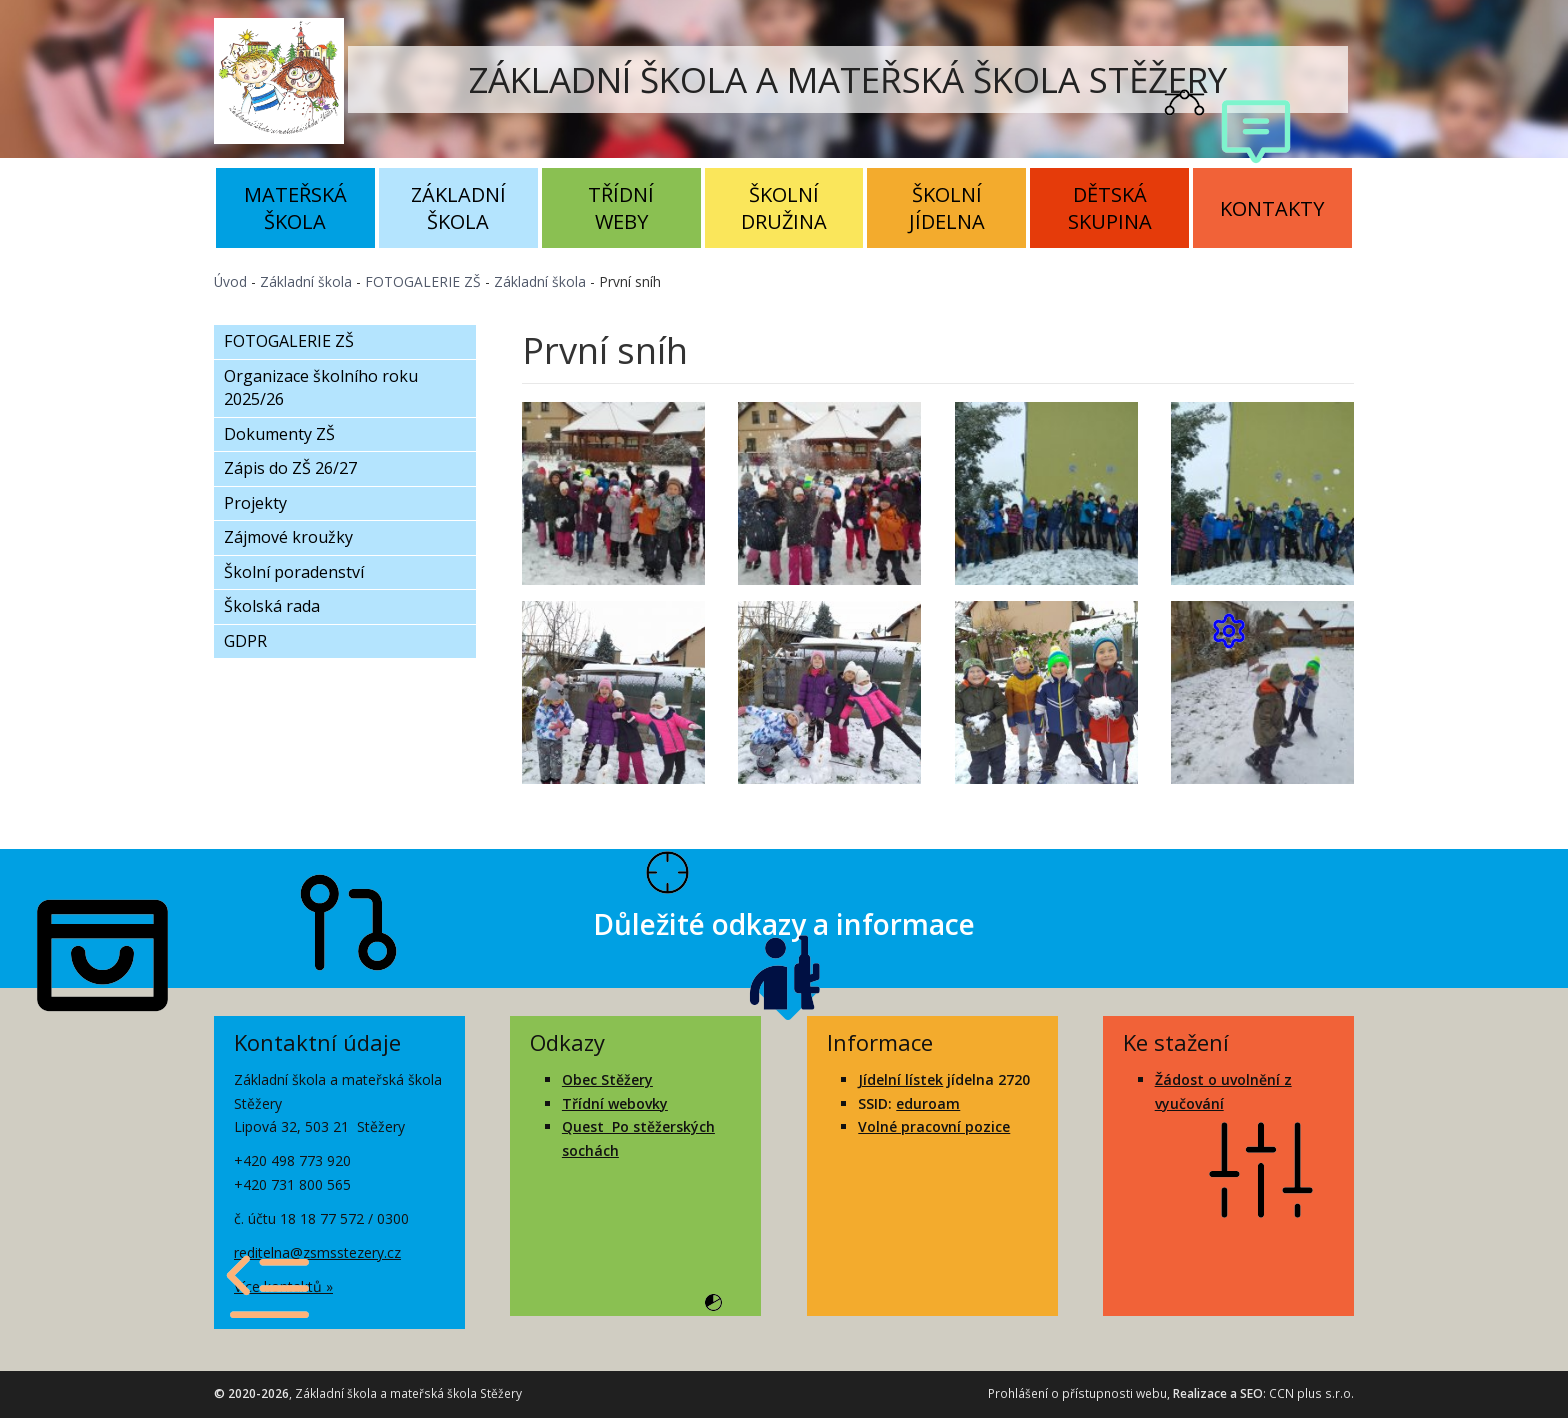 The height and width of the screenshot is (1418, 1568). Describe the element at coordinates (782, 972) in the screenshot. I see `indicates military or armed personnel` at that location.